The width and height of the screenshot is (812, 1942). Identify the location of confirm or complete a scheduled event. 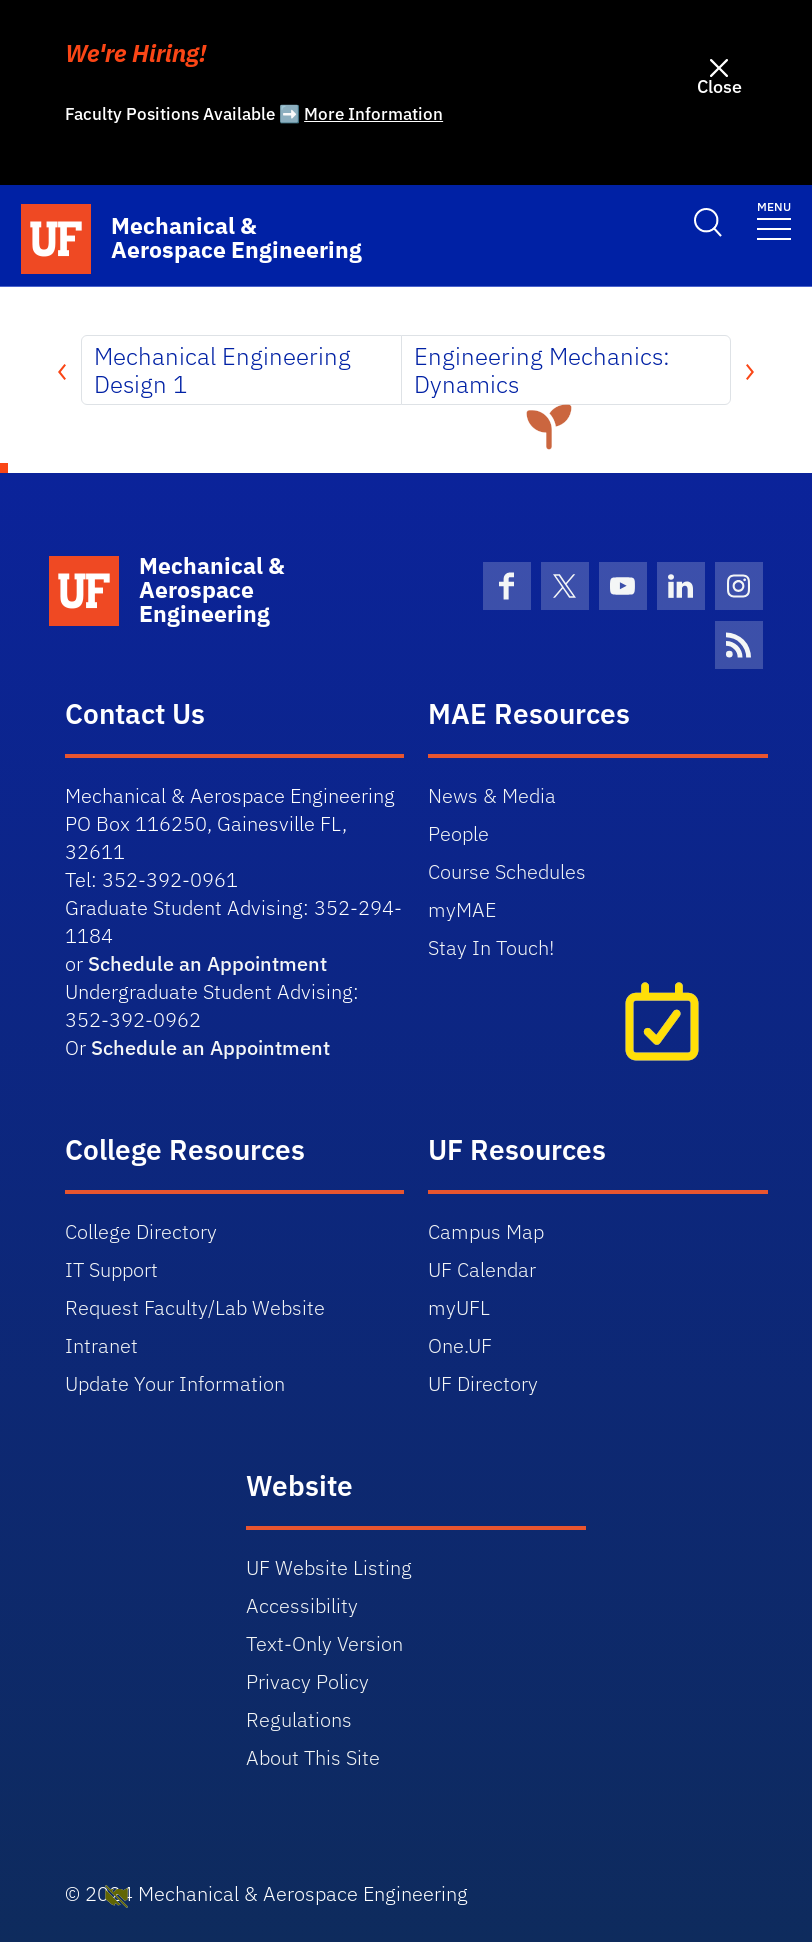
(662, 1024).